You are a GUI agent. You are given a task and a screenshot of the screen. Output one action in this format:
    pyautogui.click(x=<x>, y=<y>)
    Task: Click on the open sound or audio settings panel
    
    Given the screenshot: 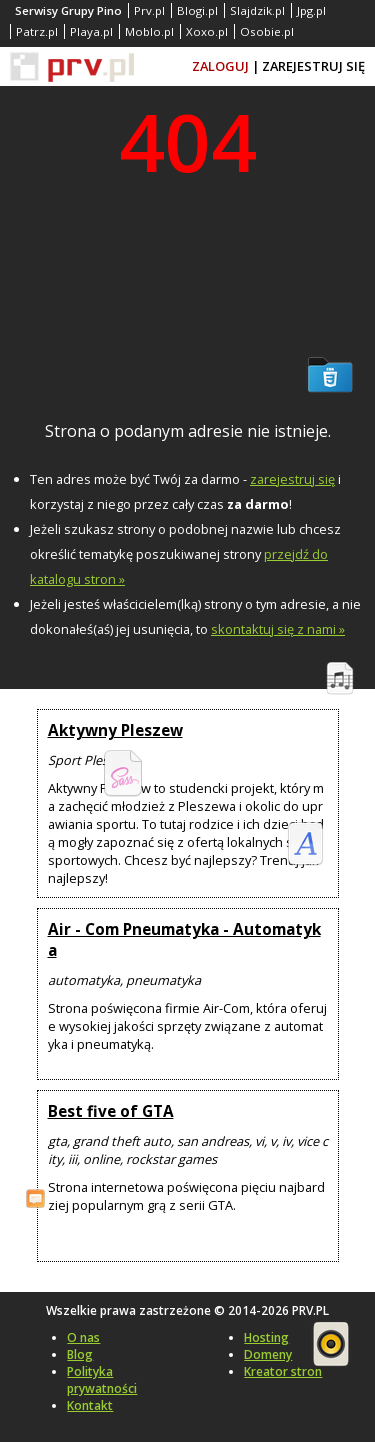 What is the action you would take?
    pyautogui.click(x=331, y=1344)
    